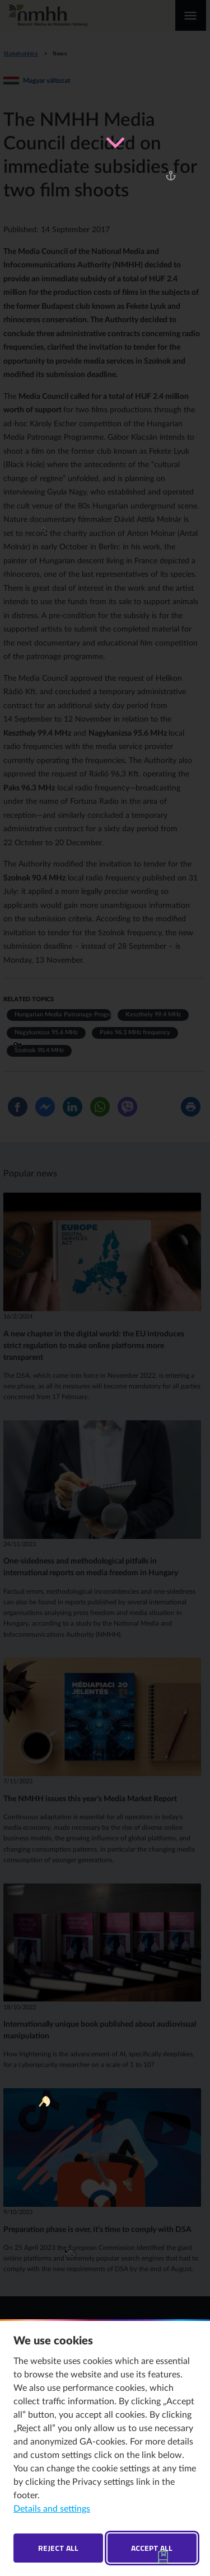 The image size is (210, 2576). Describe the element at coordinates (71, 2254) in the screenshot. I see `view your browsing or activity history` at that location.